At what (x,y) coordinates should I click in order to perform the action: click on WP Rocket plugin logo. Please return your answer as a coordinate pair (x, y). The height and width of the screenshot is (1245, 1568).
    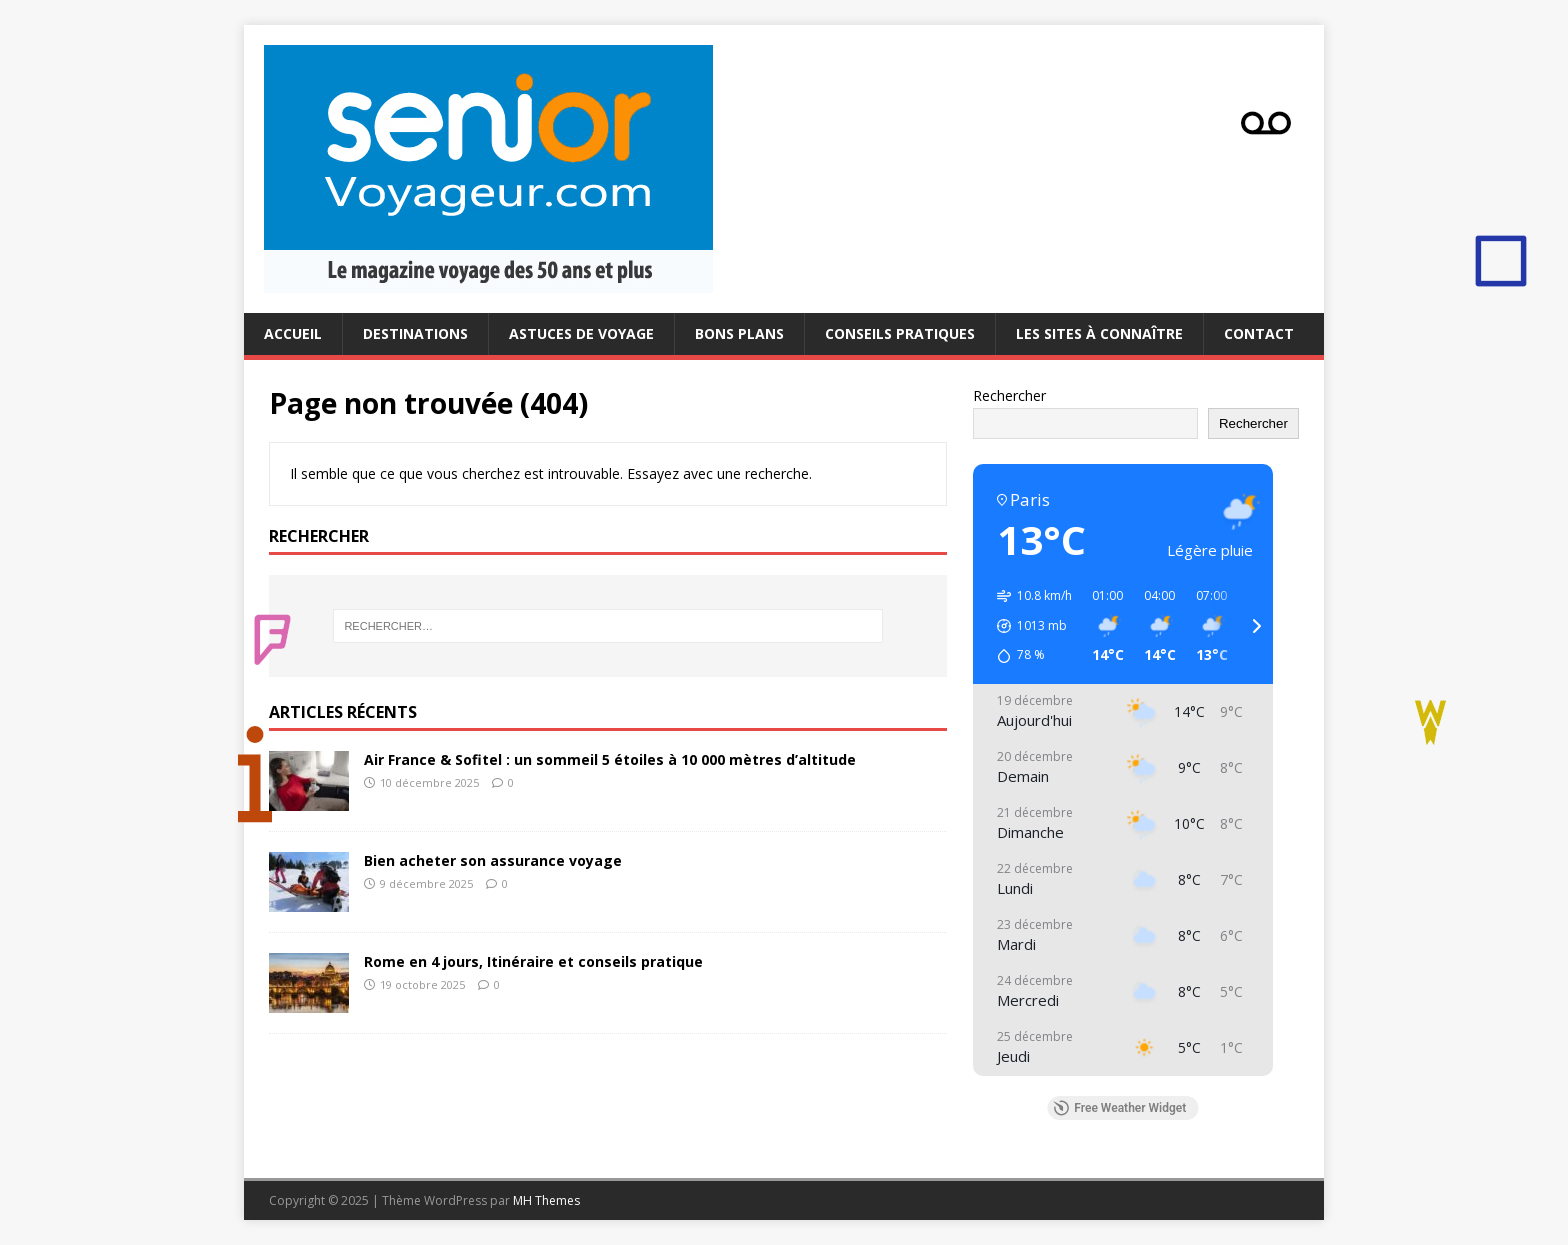
    Looking at the image, I should click on (1430, 722).